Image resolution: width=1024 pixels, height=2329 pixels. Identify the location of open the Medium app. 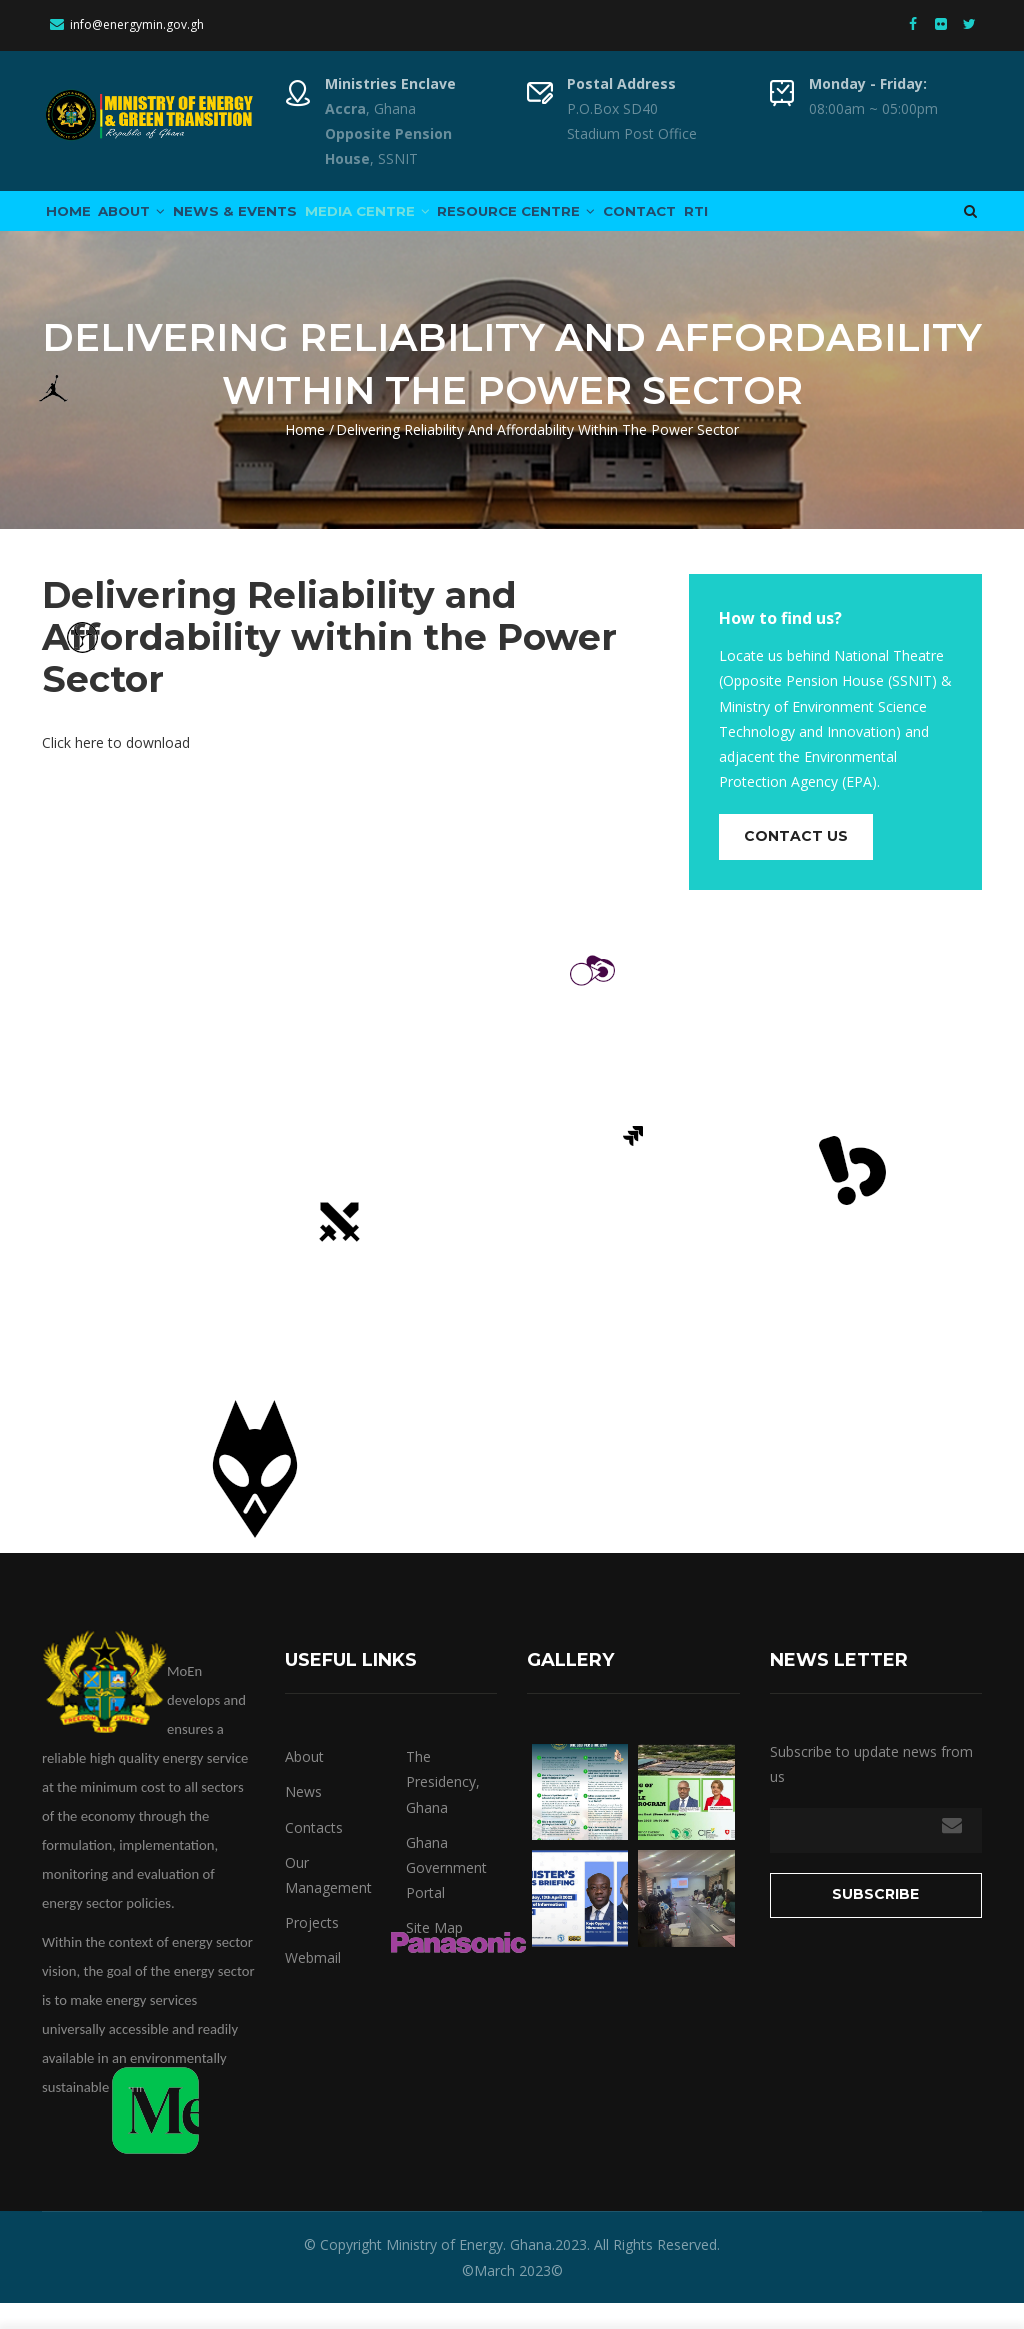
(155, 2110).